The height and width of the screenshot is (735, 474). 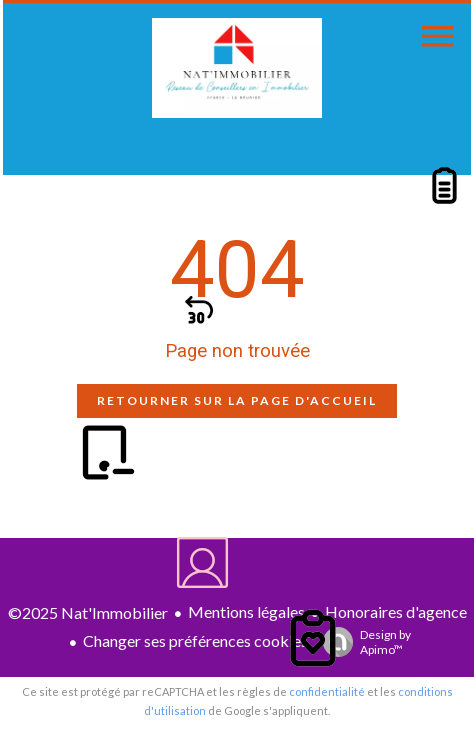 I want to click on view user profile, so click(x=202, y=562).